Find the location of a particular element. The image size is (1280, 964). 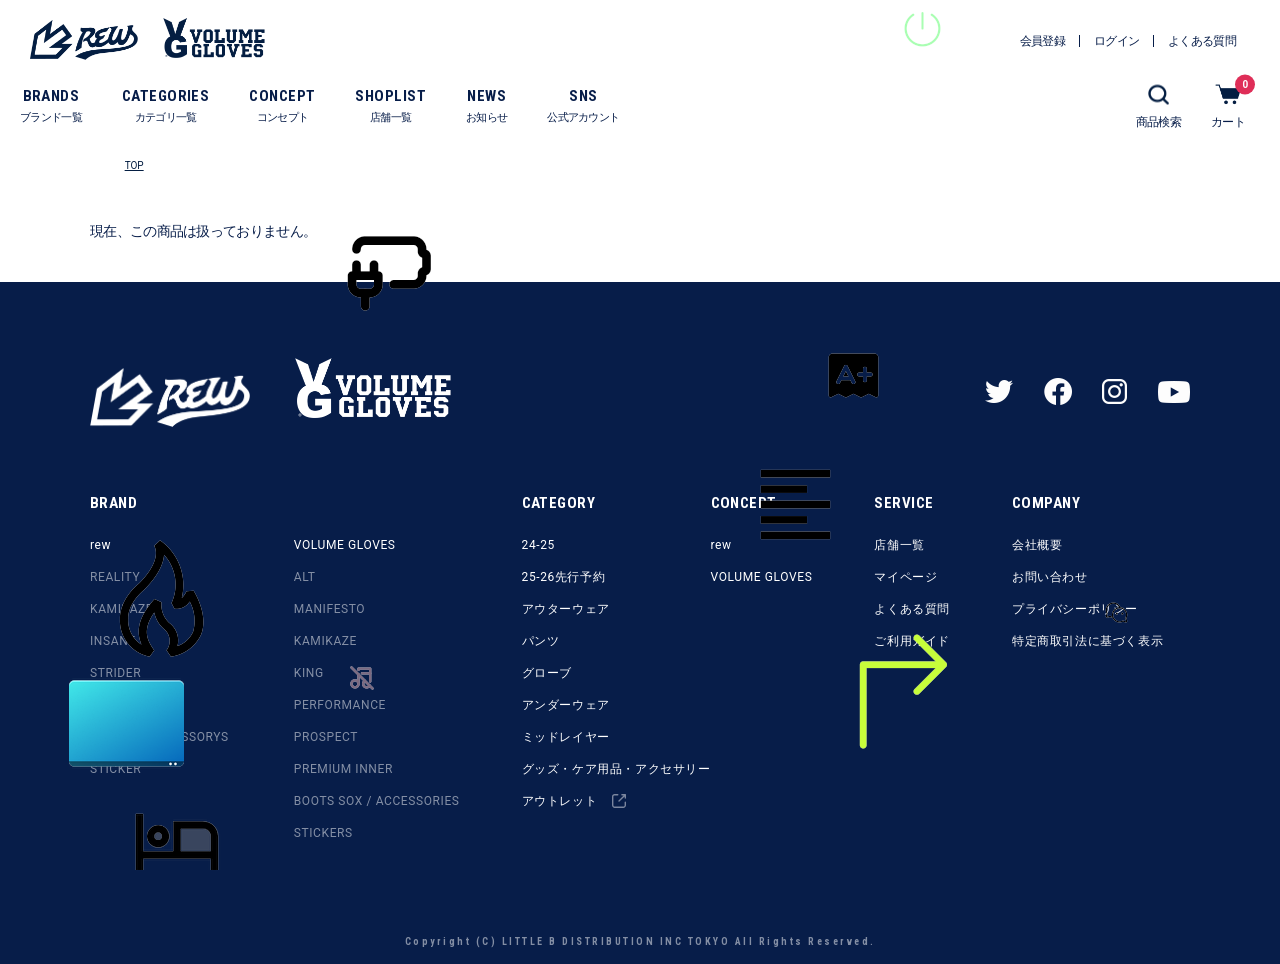

find nearby hotels or accommodations is located at coordinates (177, 840).